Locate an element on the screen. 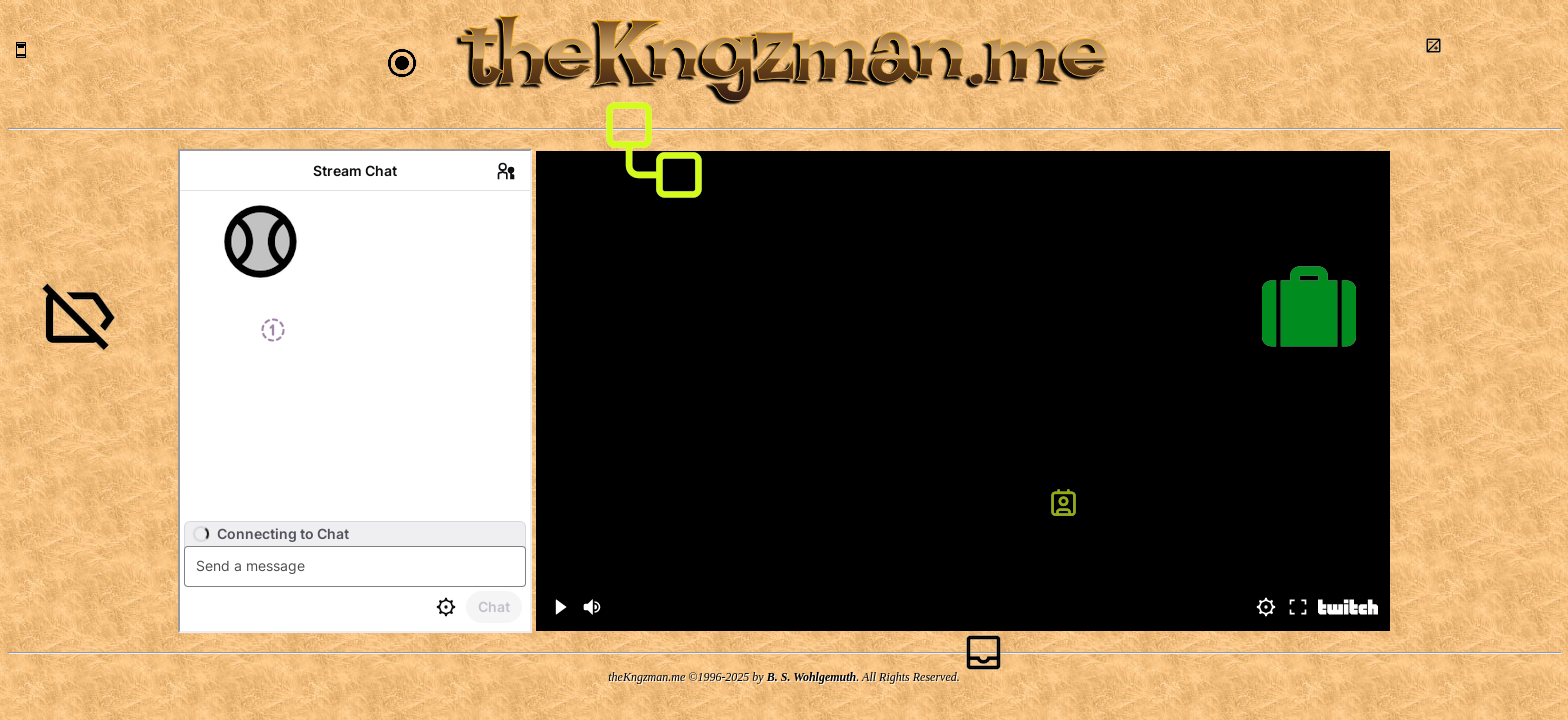  view contact details is located at coordinates (1063, 502).